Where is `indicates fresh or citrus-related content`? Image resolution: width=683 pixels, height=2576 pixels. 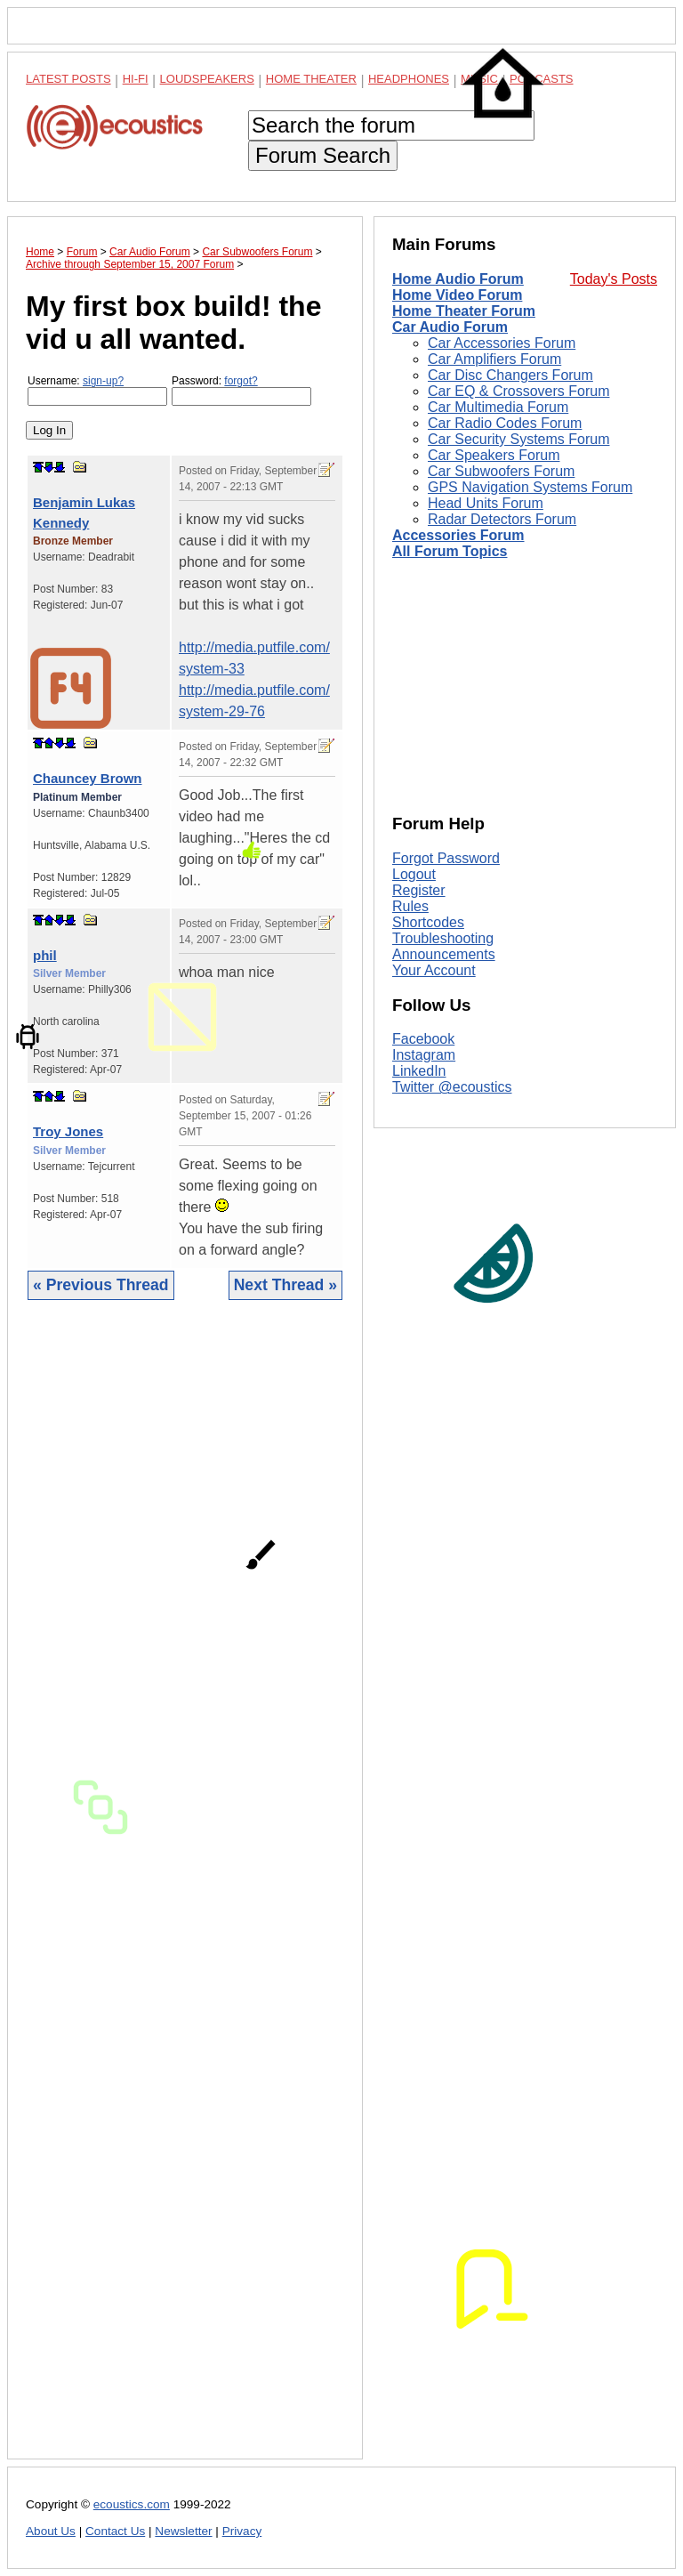 indicates fresh or citrus-related content is located at coordinates (494, 1264).